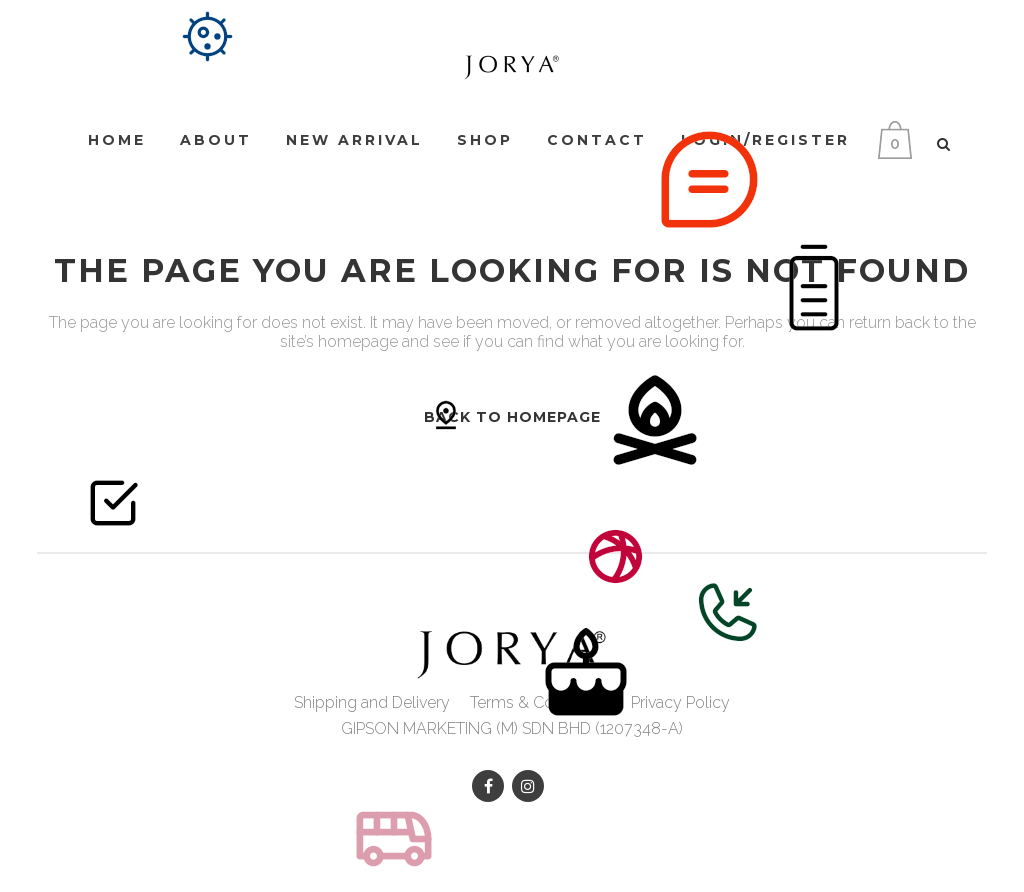 Image resolution: width=1024 pixels, height=892 pixels. Describe the element at coordinates (814, 289) in the screenshot. I see `indicates high battery level` at that location.